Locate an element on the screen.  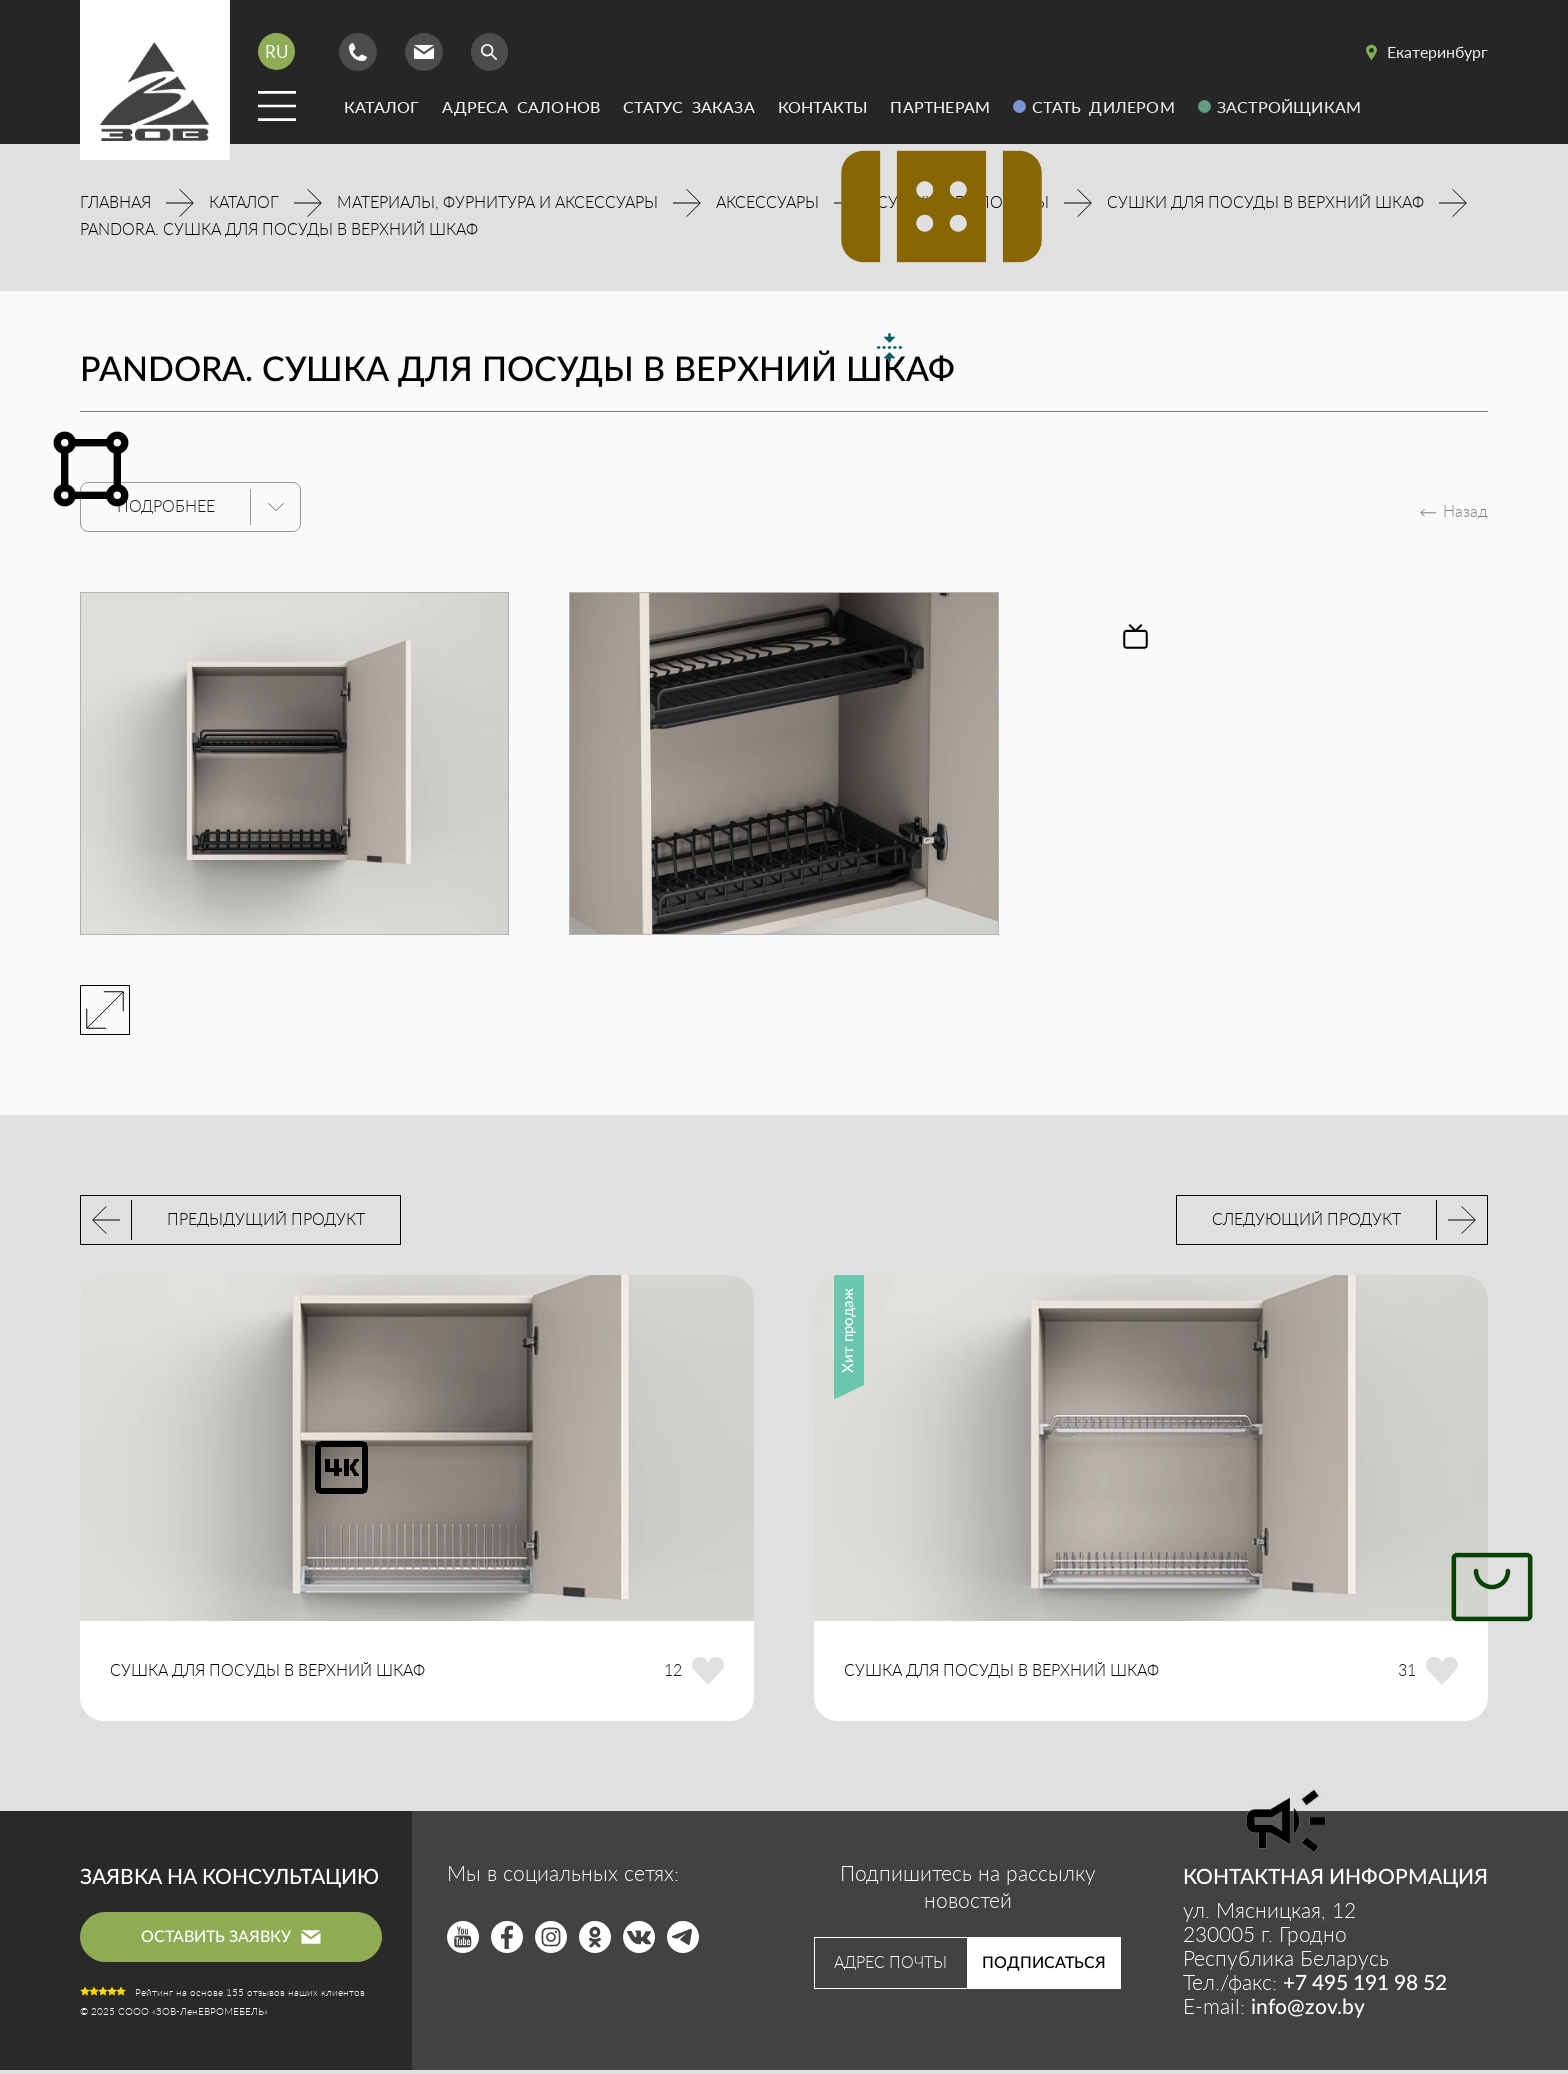
access shape tools or drawing options is located at coordinates (91, 469).